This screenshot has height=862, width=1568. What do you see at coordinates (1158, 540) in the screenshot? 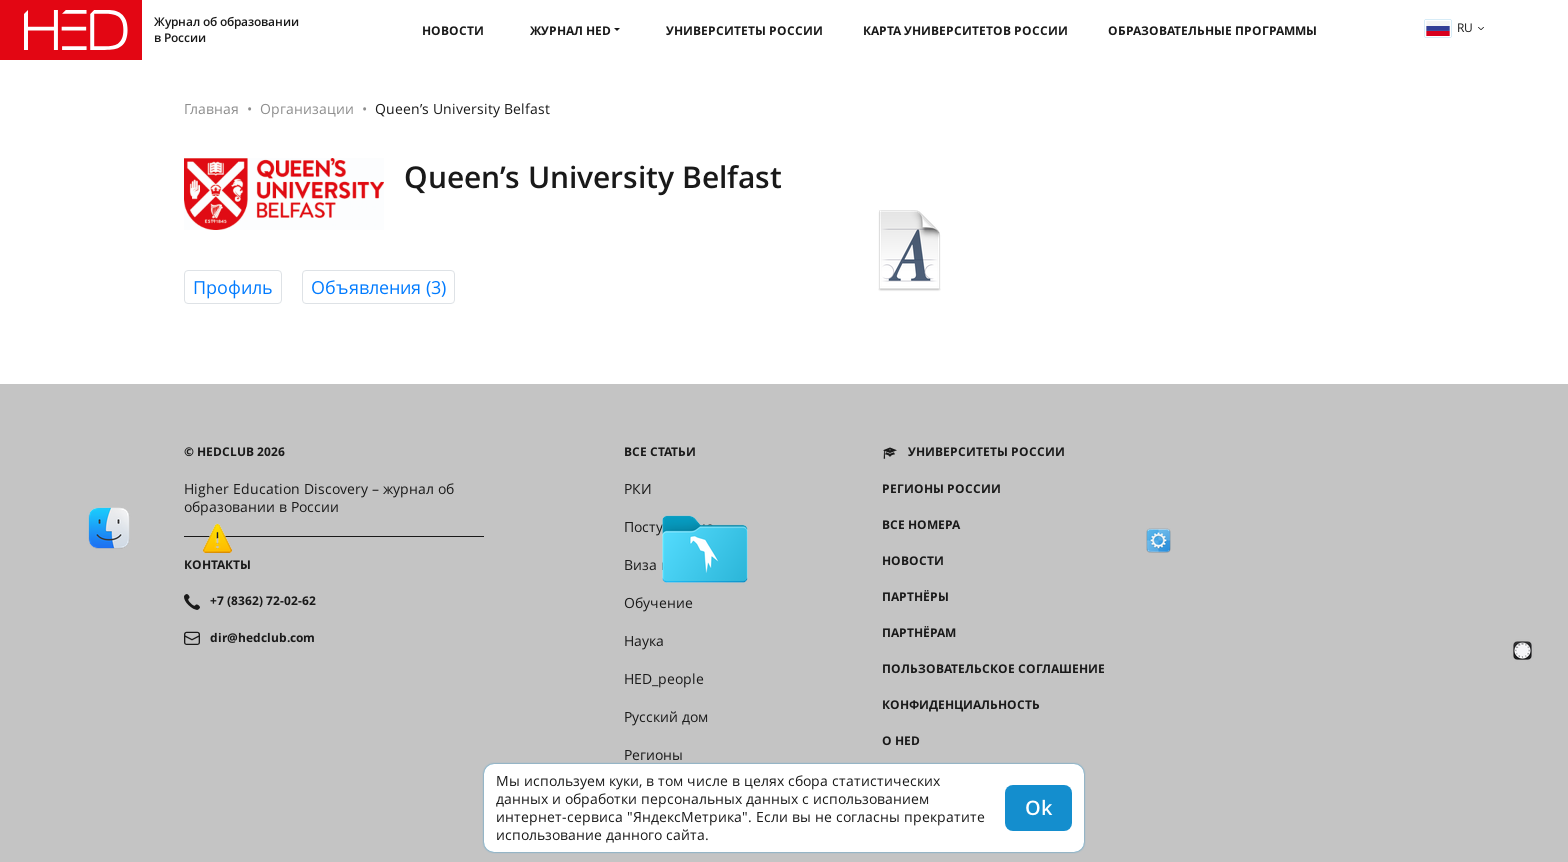
I see `ms-dos executable file type indicator` at bounding box center [1158, 540].